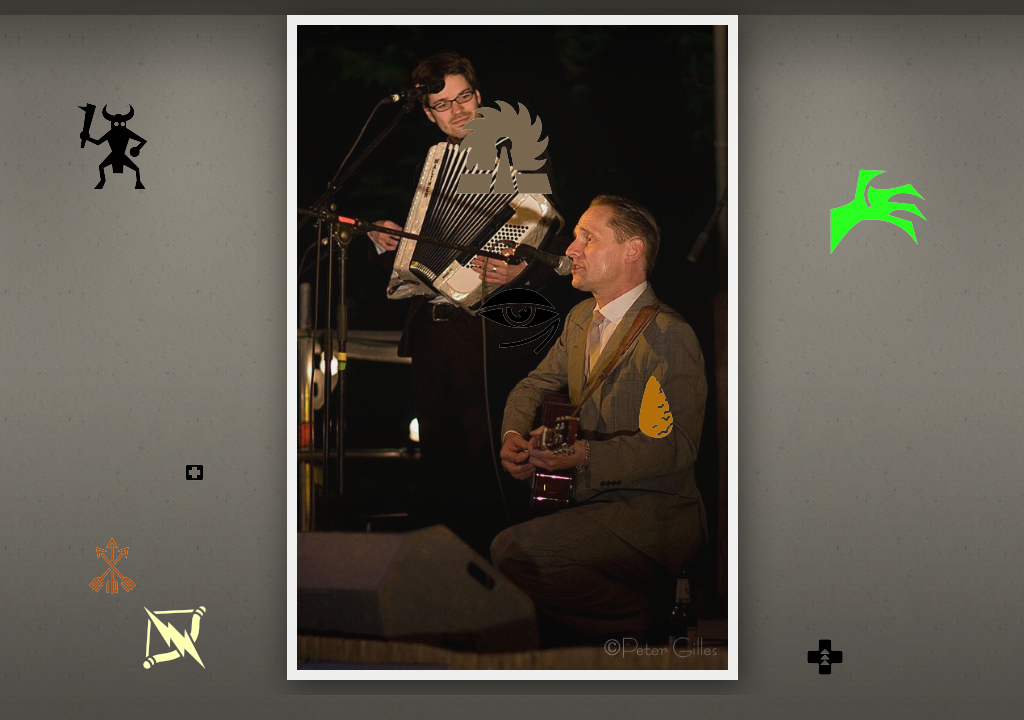 The image size is (1024, 720). What do you see at coordinates (825, 657) in the screenshot?
I see `increase health or healing power-up` at bounding box center [825, 657].